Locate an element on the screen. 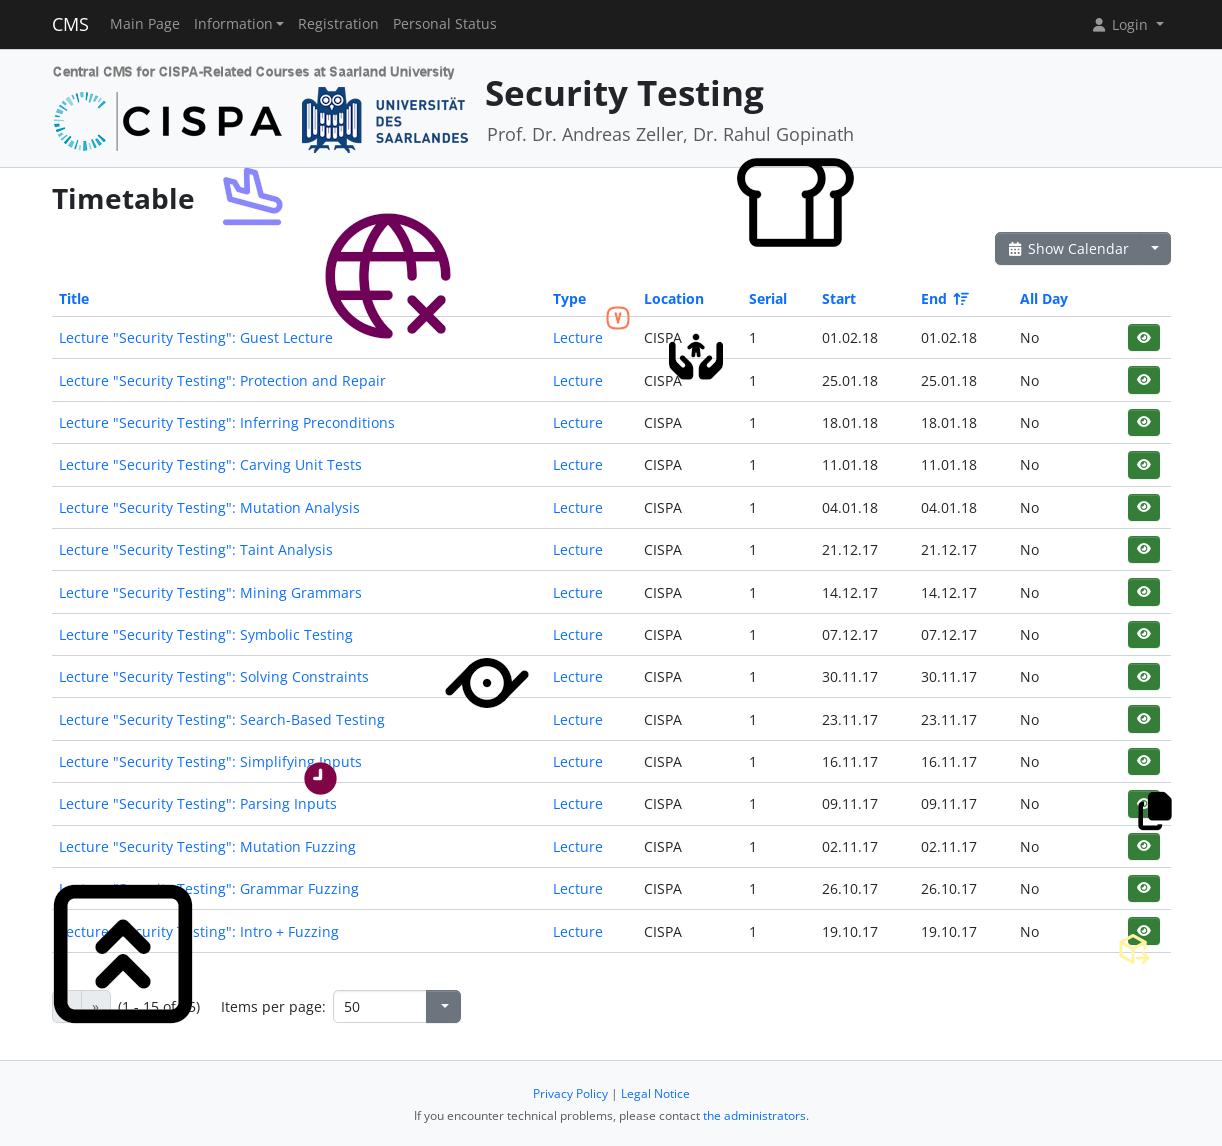 This screenshot has width=1222, height=1146. scroll to top of page is located at coordinates (123, 954).